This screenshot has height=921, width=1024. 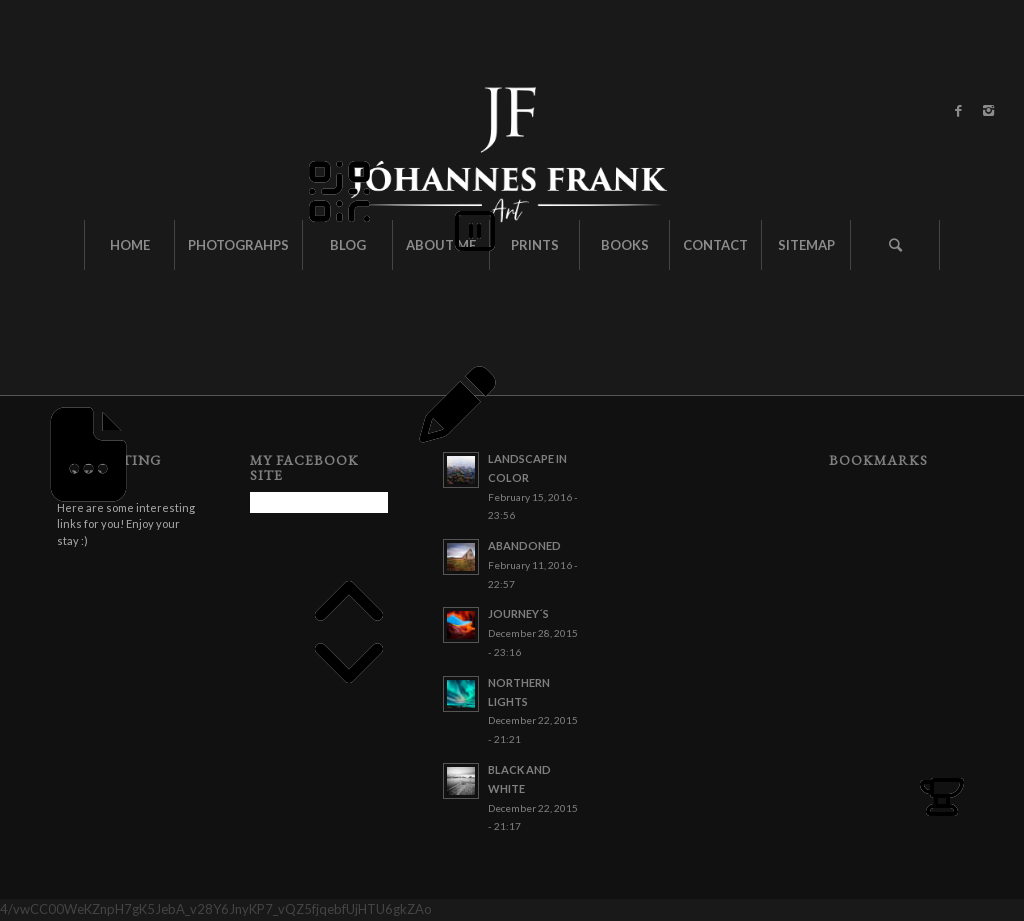 I want to click on edit or modify content, so click(x=457, y=404).